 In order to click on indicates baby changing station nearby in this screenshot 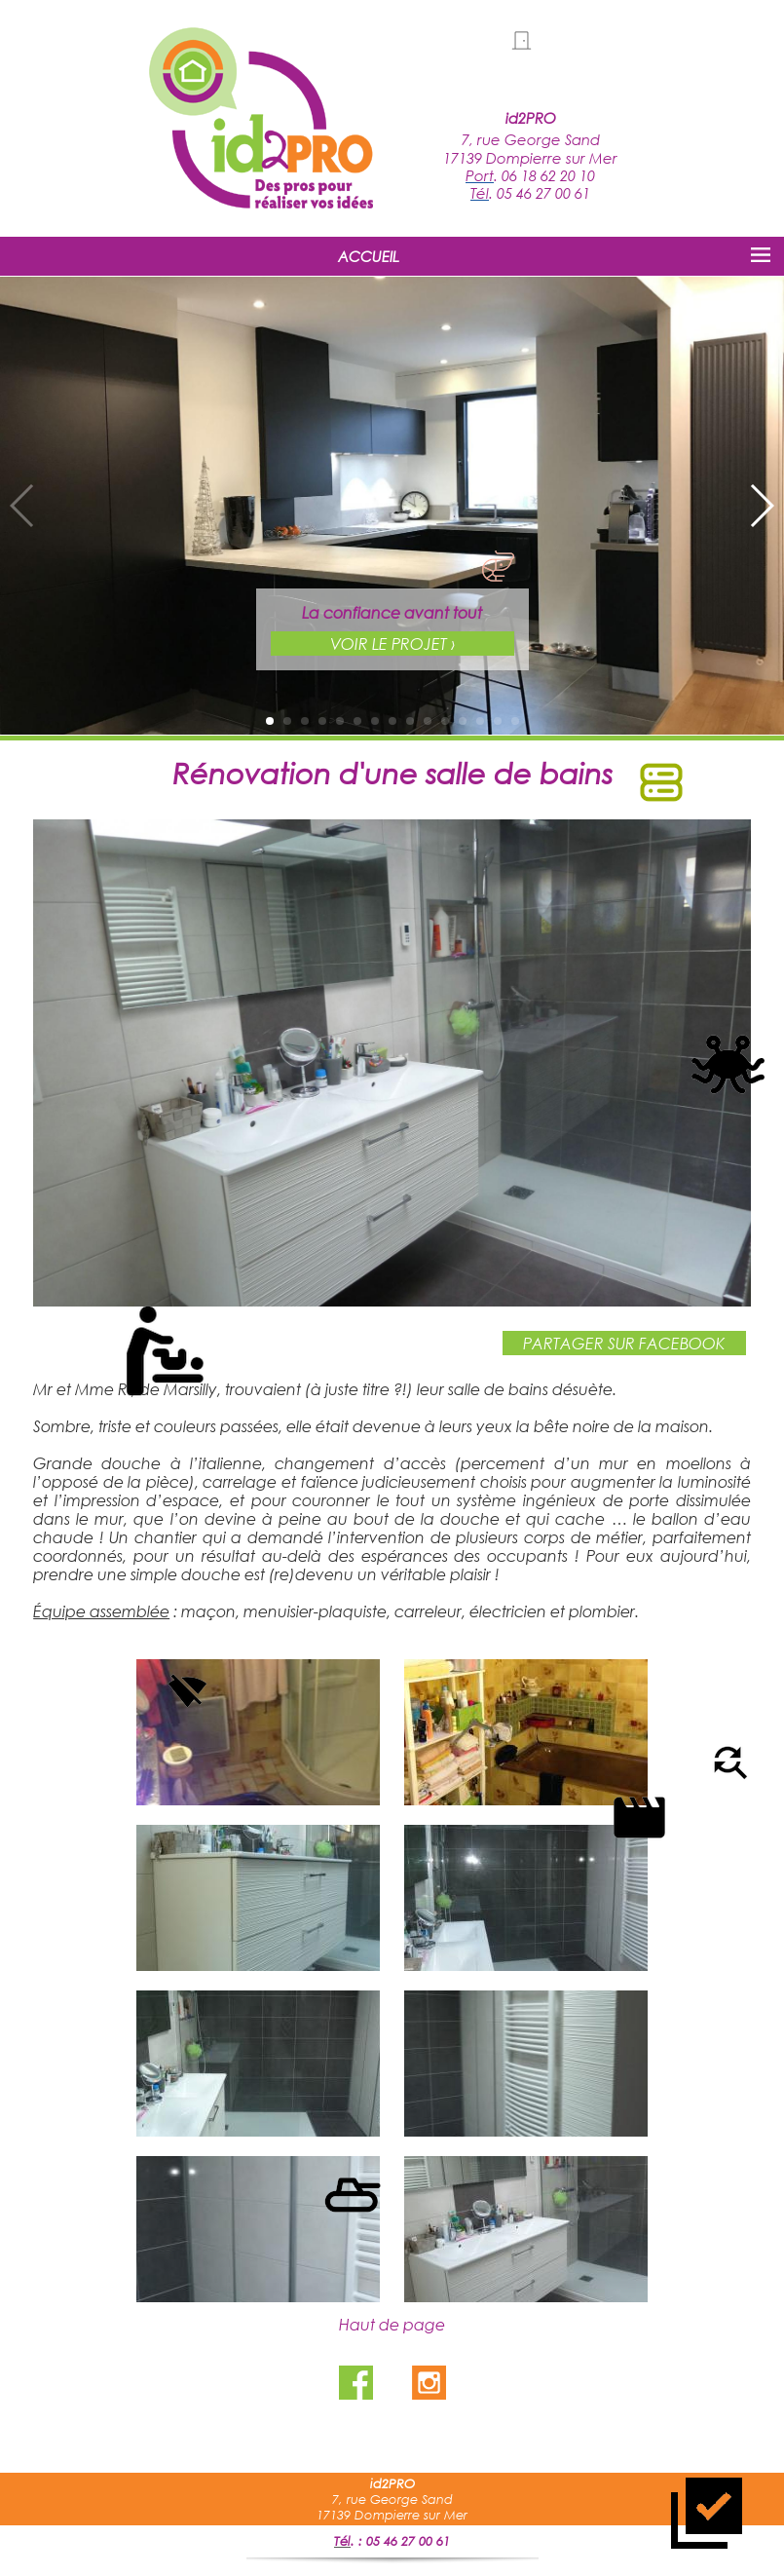, I will do `click(165, 1352)`.